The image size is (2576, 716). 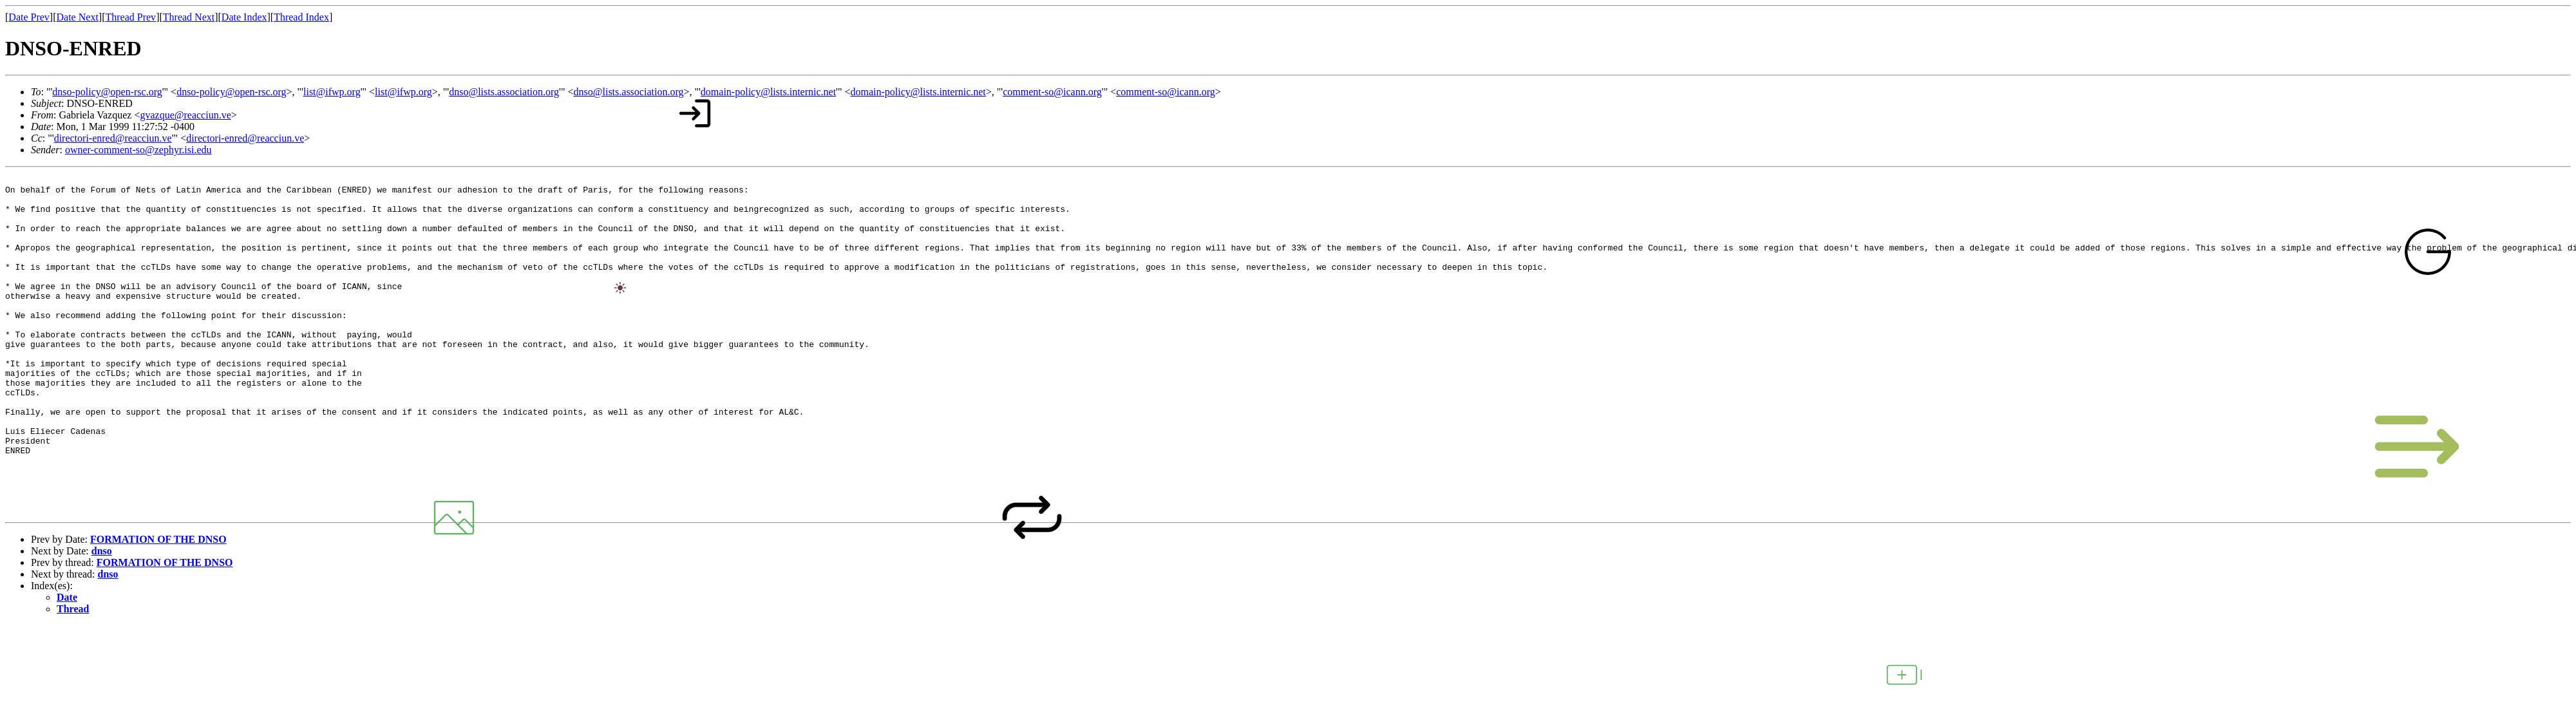 I want to click on enable repeat mode for playback, so click(x=1032, y=517).